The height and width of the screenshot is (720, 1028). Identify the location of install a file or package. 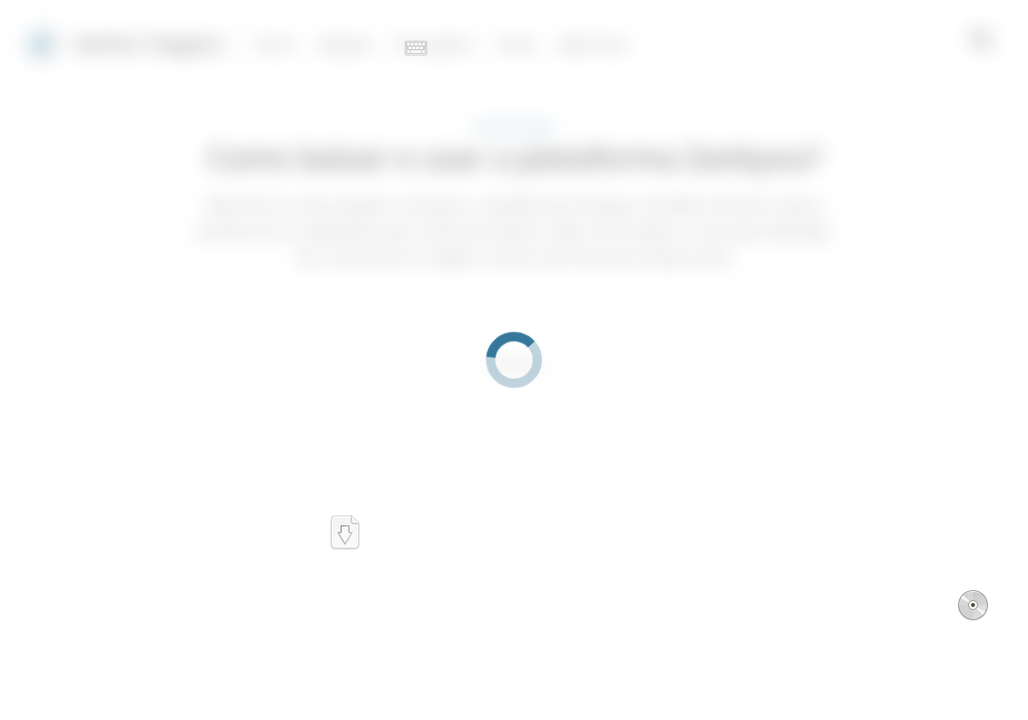
(345, 532).